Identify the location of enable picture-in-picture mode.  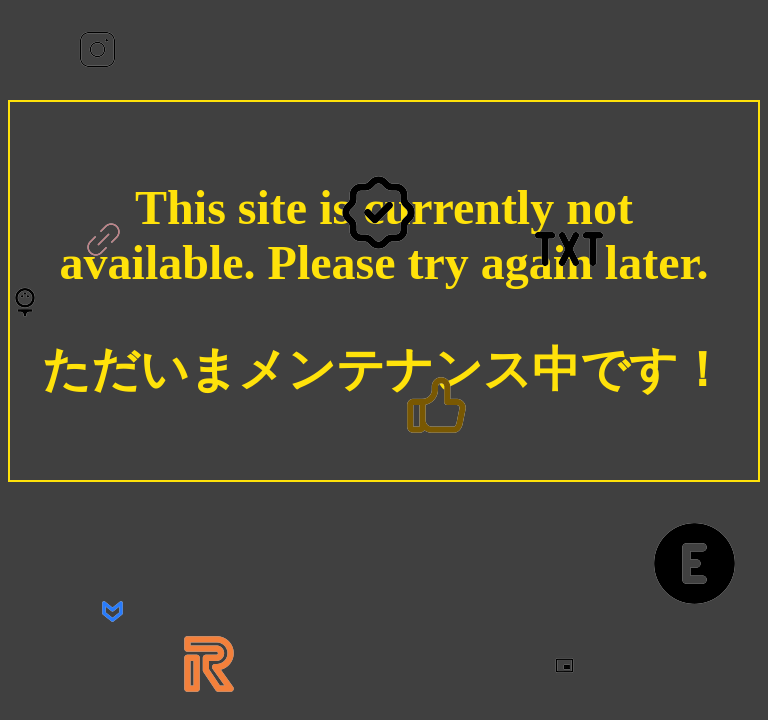
(564, 665).